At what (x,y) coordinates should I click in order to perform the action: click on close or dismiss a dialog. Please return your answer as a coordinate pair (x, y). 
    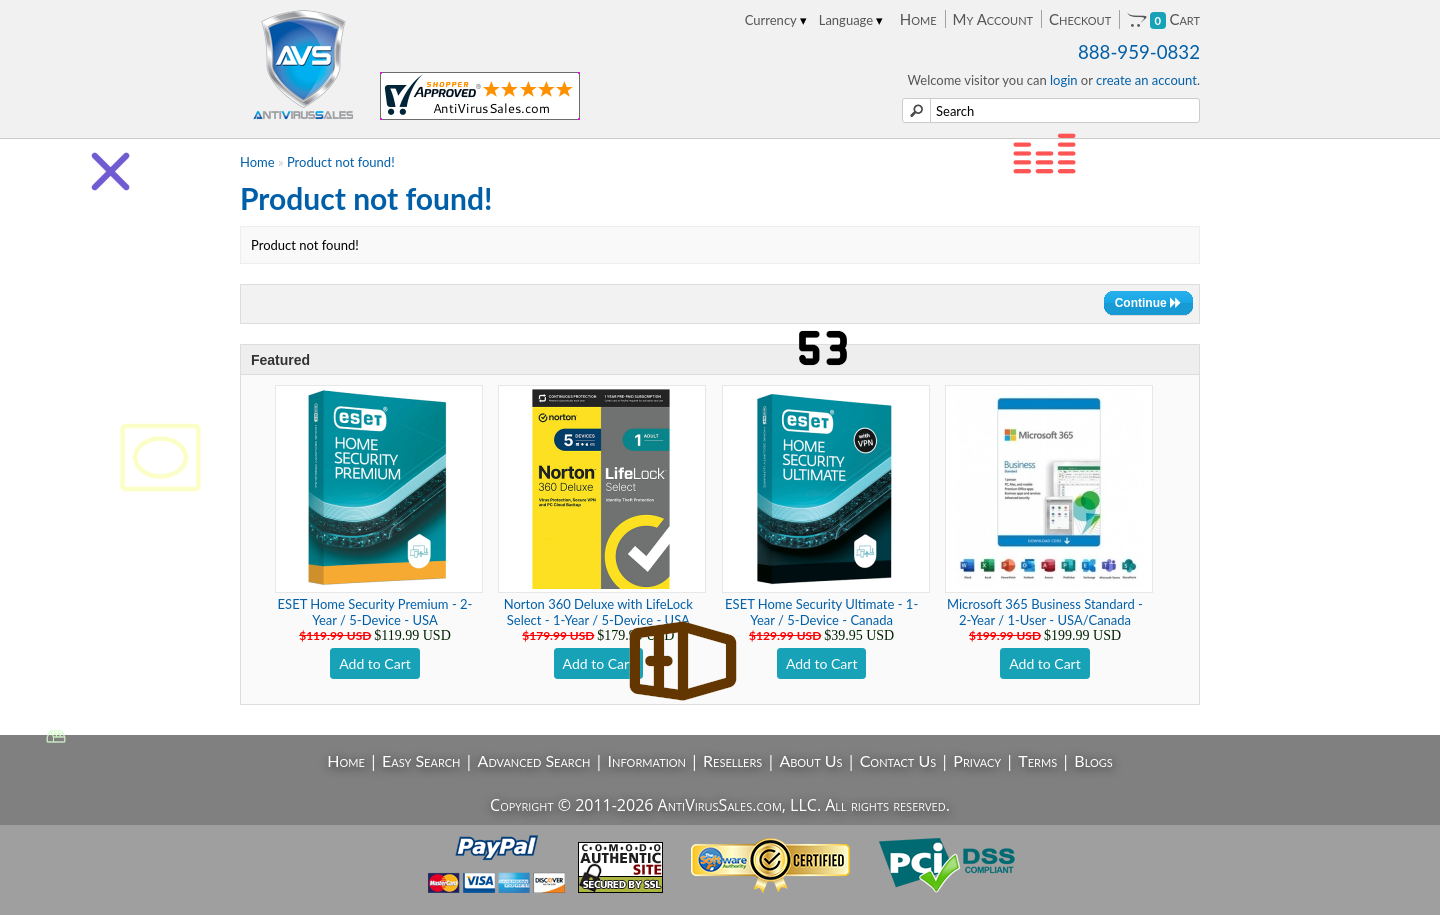
    Looking at the image, I should click on (110, 171).